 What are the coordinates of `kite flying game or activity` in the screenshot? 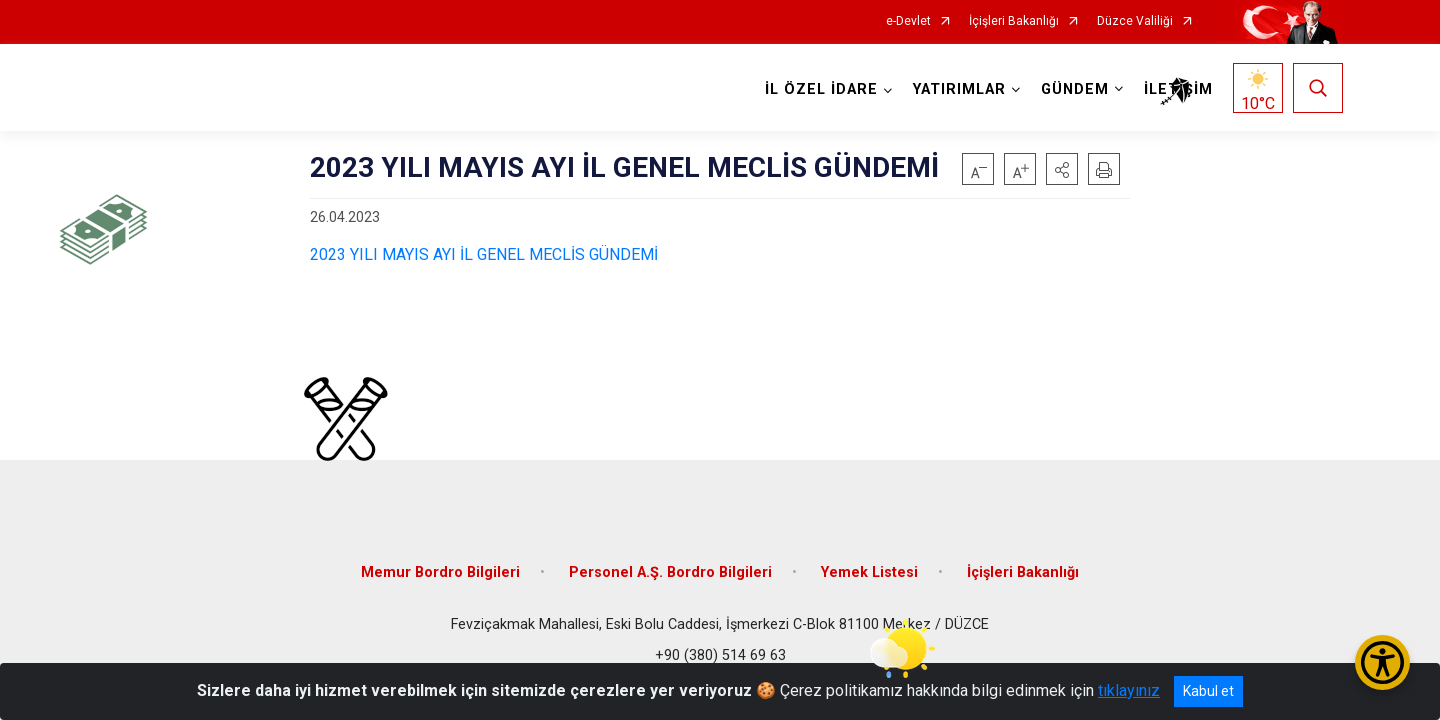 It's located at (1175, 90).